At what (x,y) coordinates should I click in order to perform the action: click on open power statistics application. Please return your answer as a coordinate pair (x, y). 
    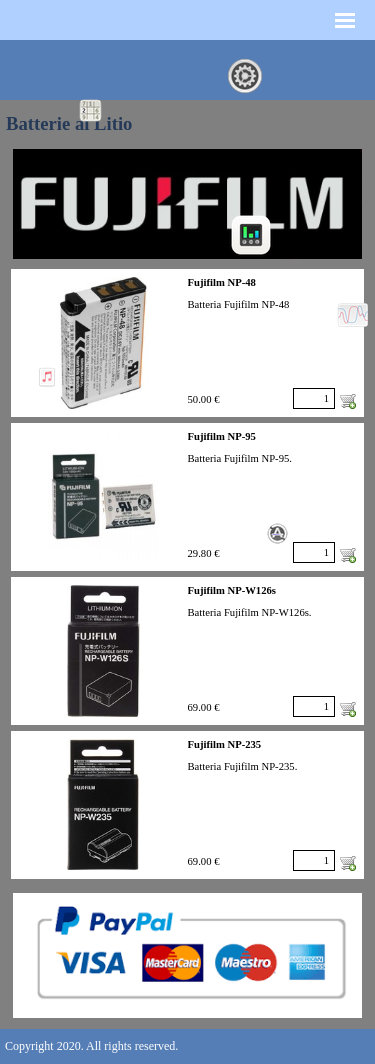
    Looking at the image, I should click on (353, 315).